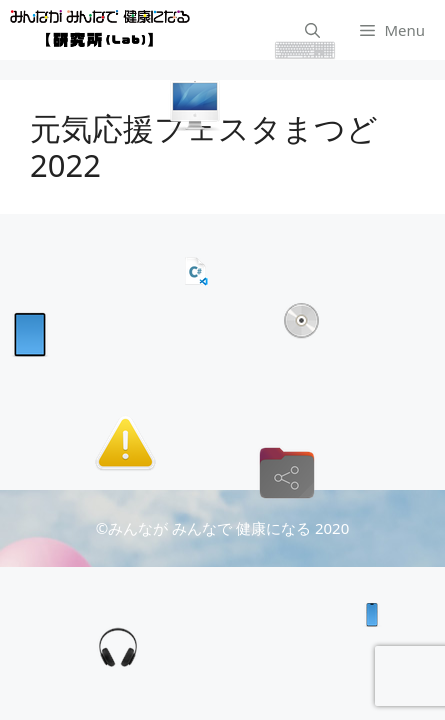 This screenshot has width=445, height=720. Describe the element at coordinates (195, 271) in the screenshot. I see `open a C# source code file` at that location.